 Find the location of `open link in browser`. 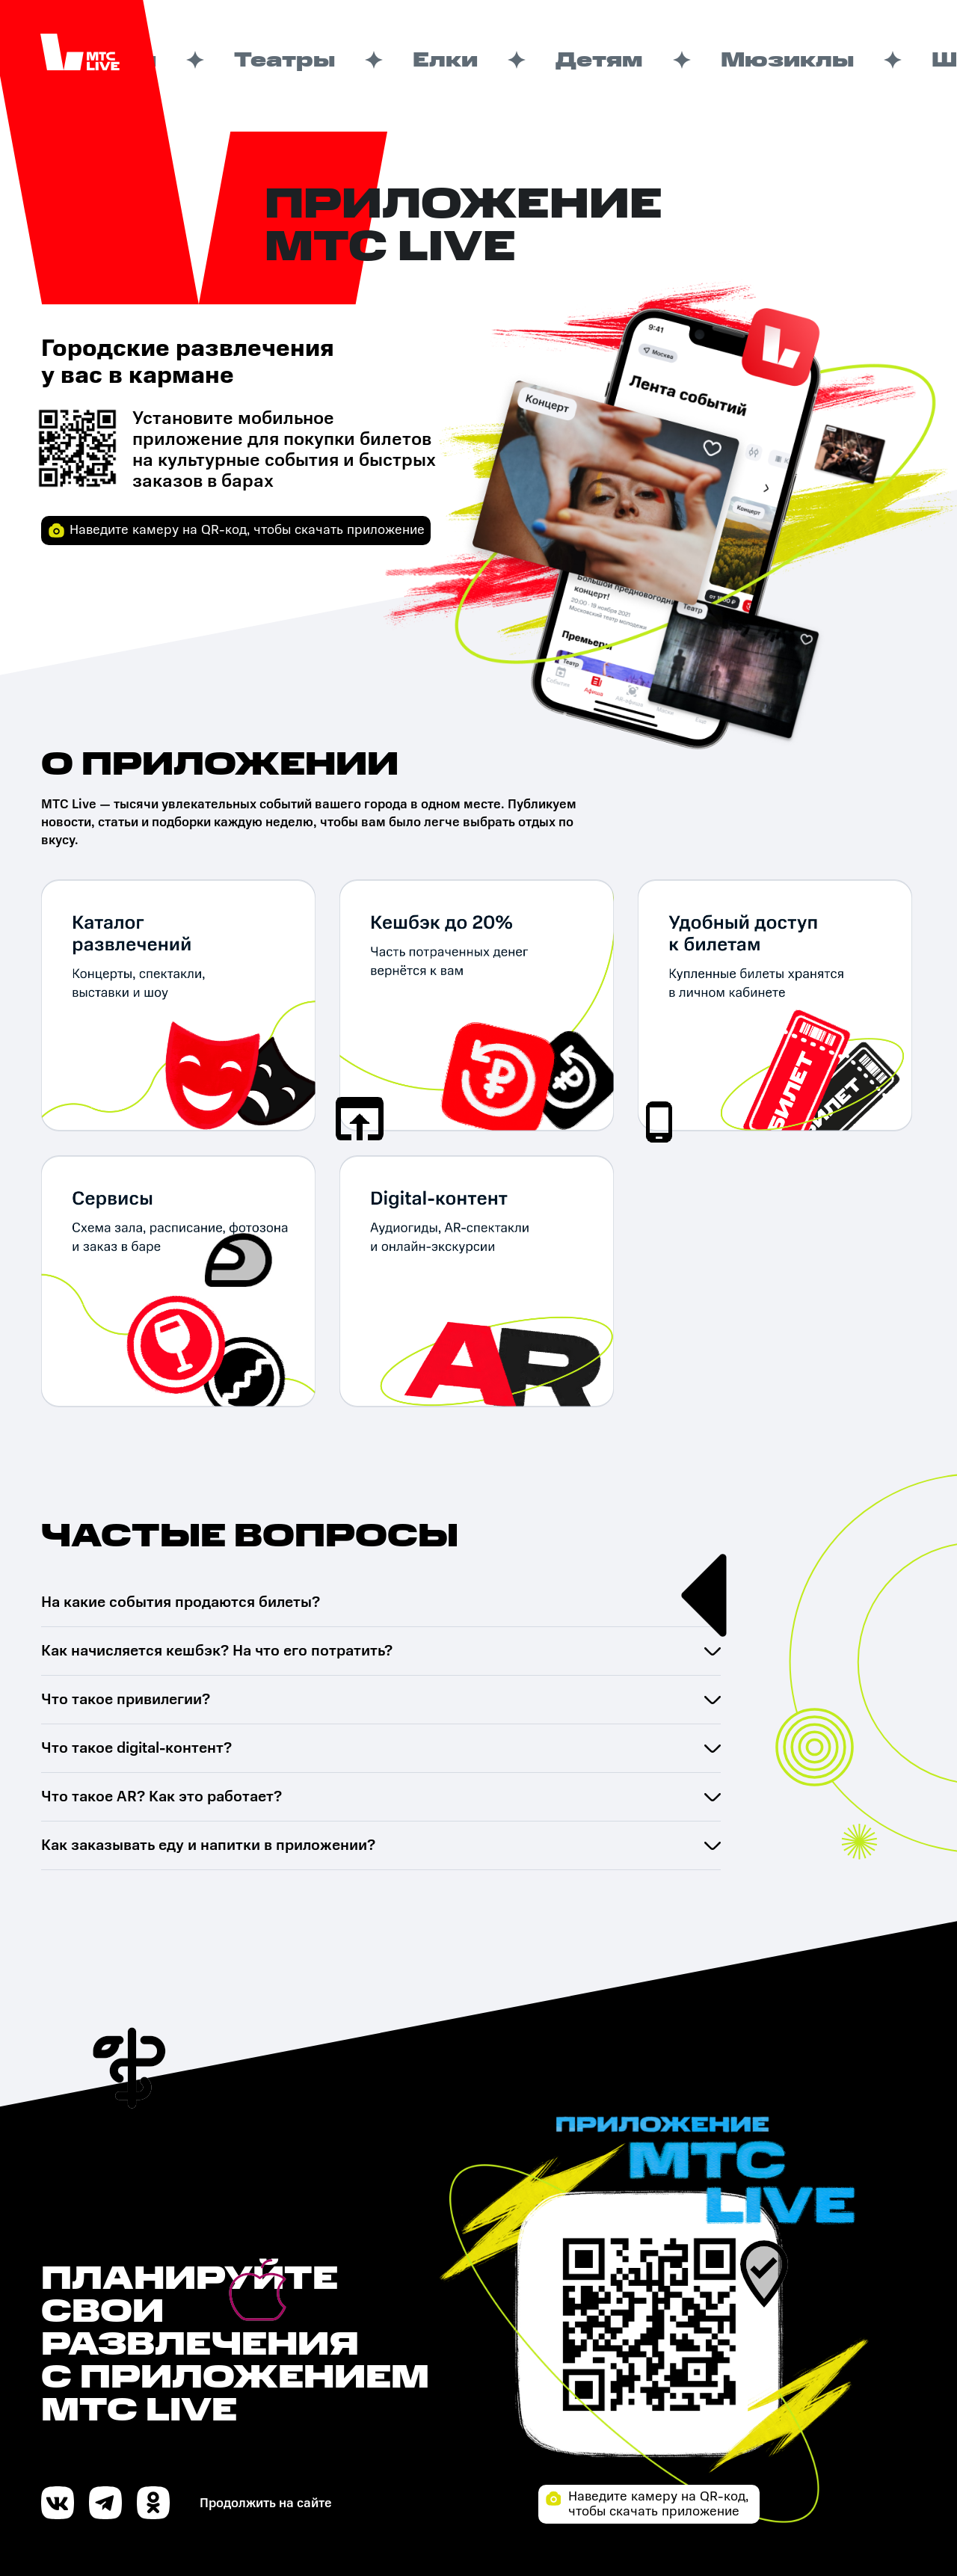

open link in browser is located at coordinates (360, 1119).